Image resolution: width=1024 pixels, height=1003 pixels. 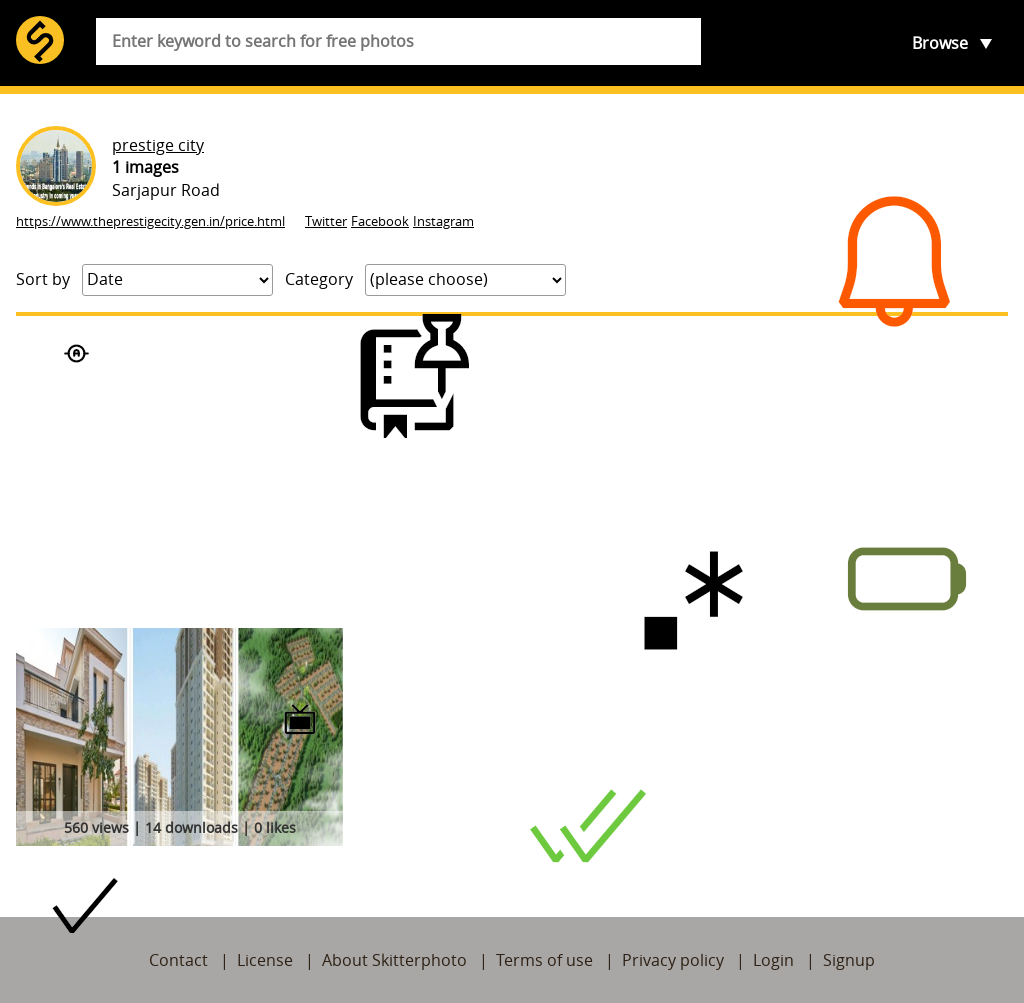 I want to click on watch TV or video content, so click(x=300, y=721).